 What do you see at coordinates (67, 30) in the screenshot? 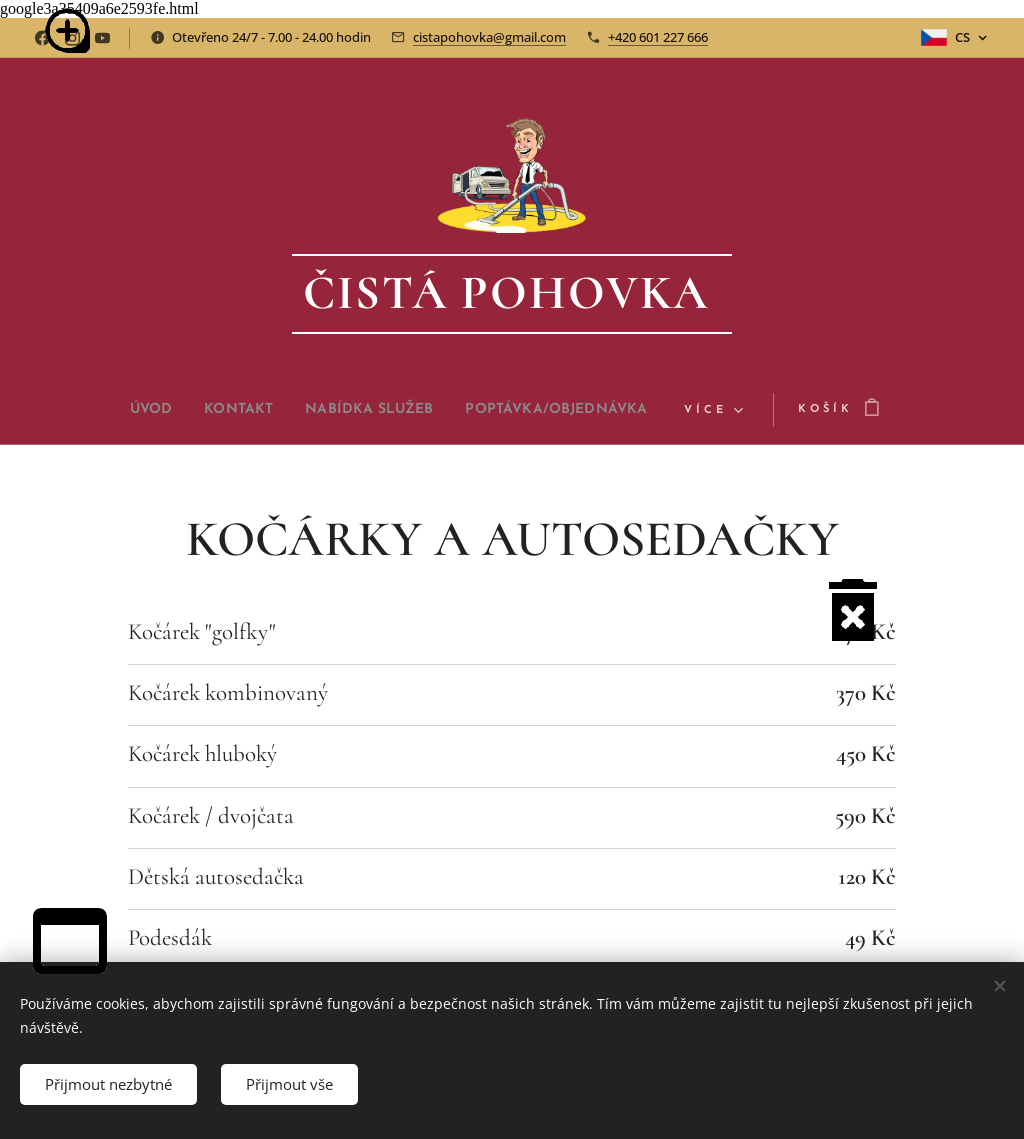
I see `zoom in on image or content` at bounding box center [67, 30].